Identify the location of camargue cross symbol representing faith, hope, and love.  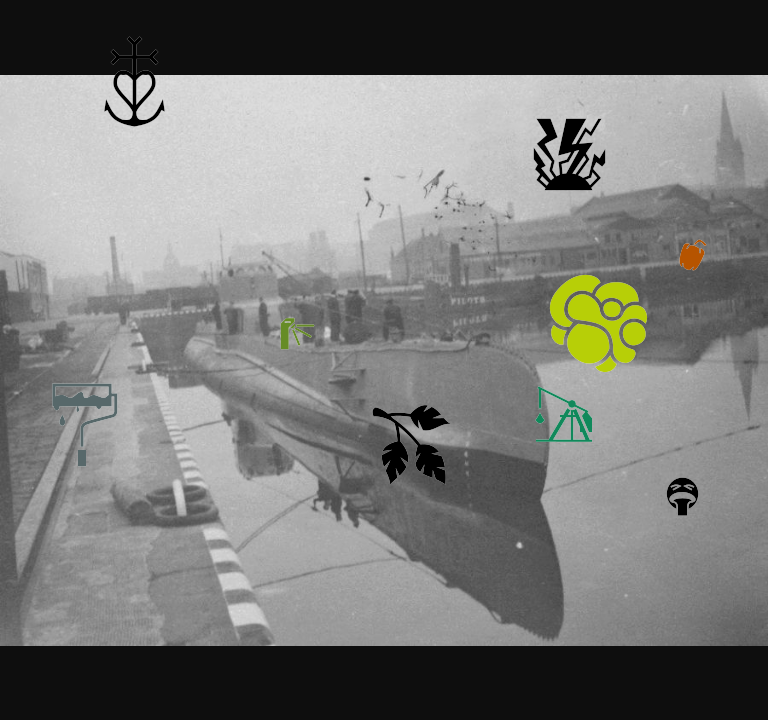
(134, 81).